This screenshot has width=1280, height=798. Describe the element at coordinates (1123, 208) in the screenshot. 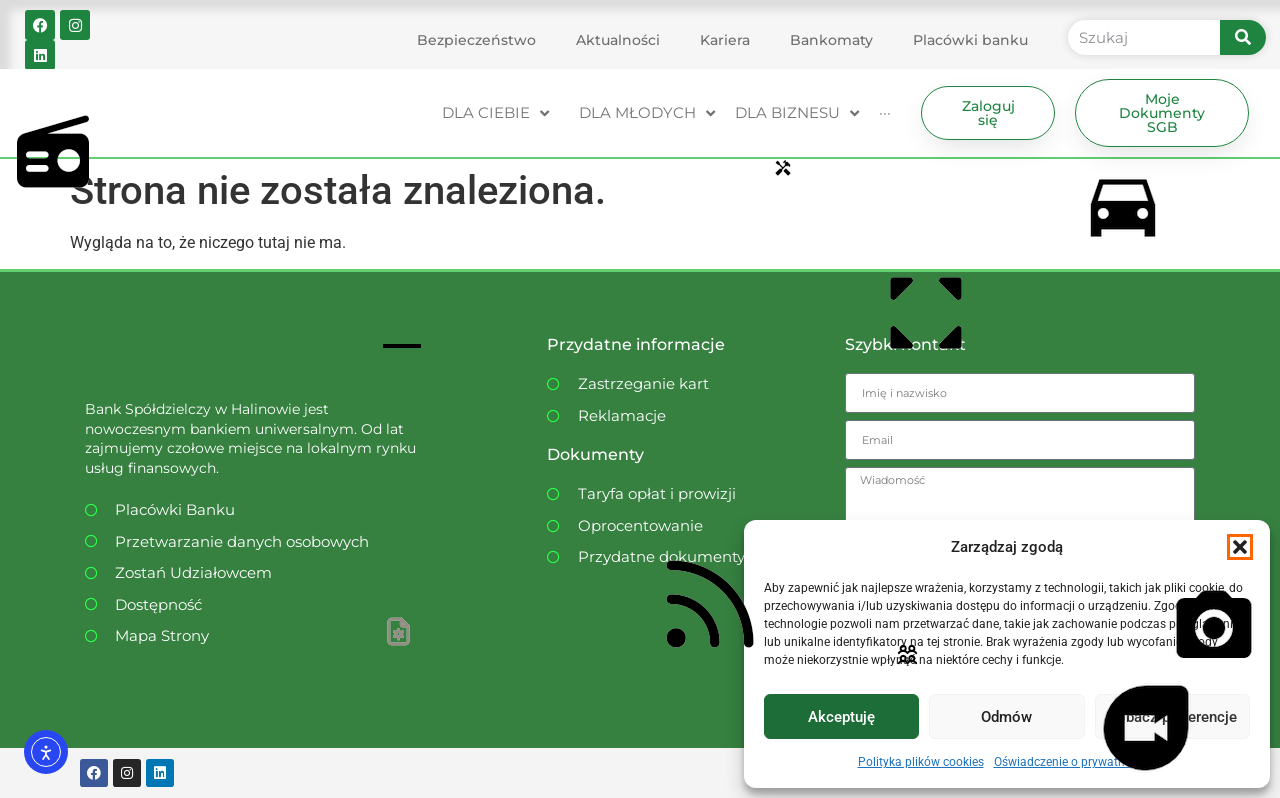

I see `view estimated time of arrival for your drive` at that location.